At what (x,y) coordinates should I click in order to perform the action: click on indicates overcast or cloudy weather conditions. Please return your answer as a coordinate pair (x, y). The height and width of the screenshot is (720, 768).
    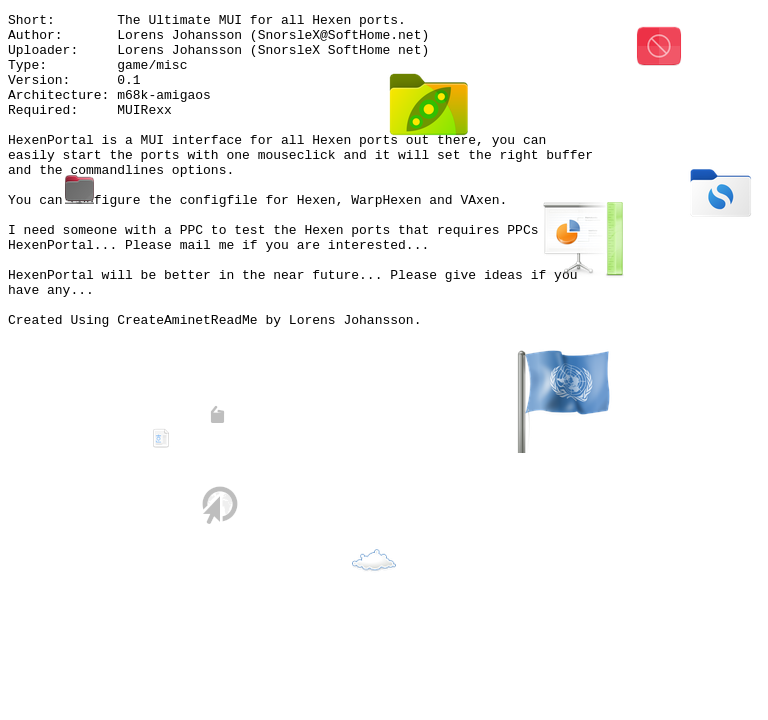
    Looking at the image, I should click on (374, 563).